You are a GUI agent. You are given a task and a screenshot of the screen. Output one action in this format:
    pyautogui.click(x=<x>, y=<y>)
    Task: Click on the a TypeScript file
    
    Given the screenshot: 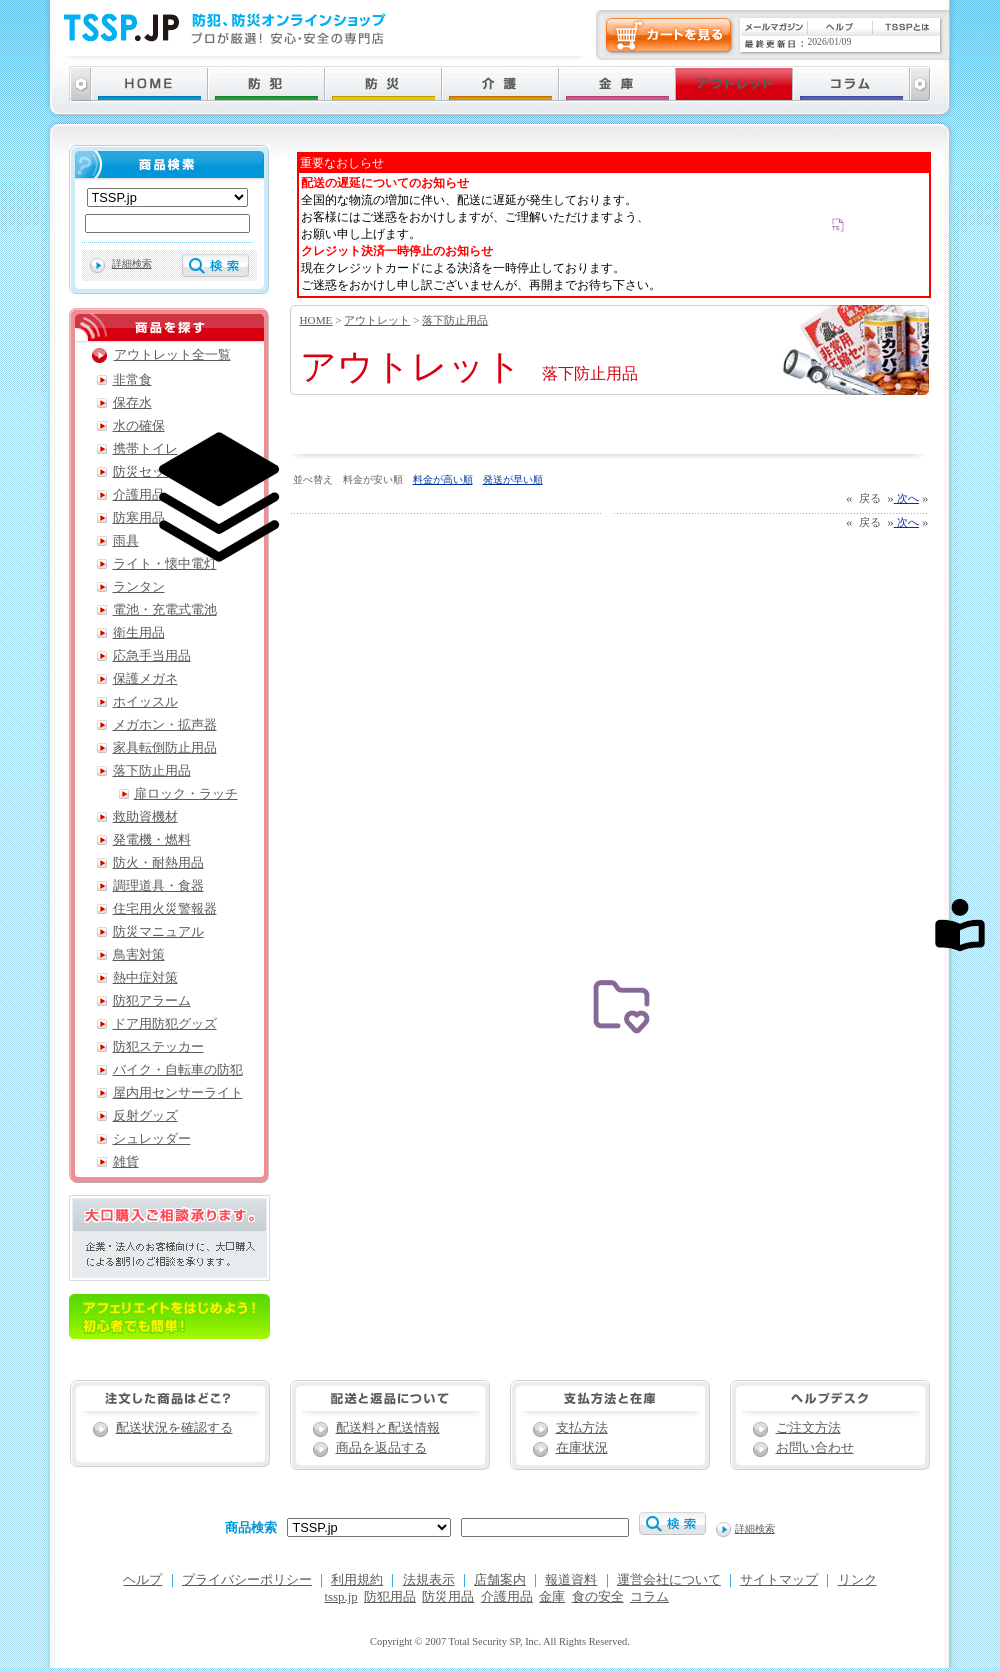 What is the action you would take?
    pyautogui.click(x=838, y=225)
    